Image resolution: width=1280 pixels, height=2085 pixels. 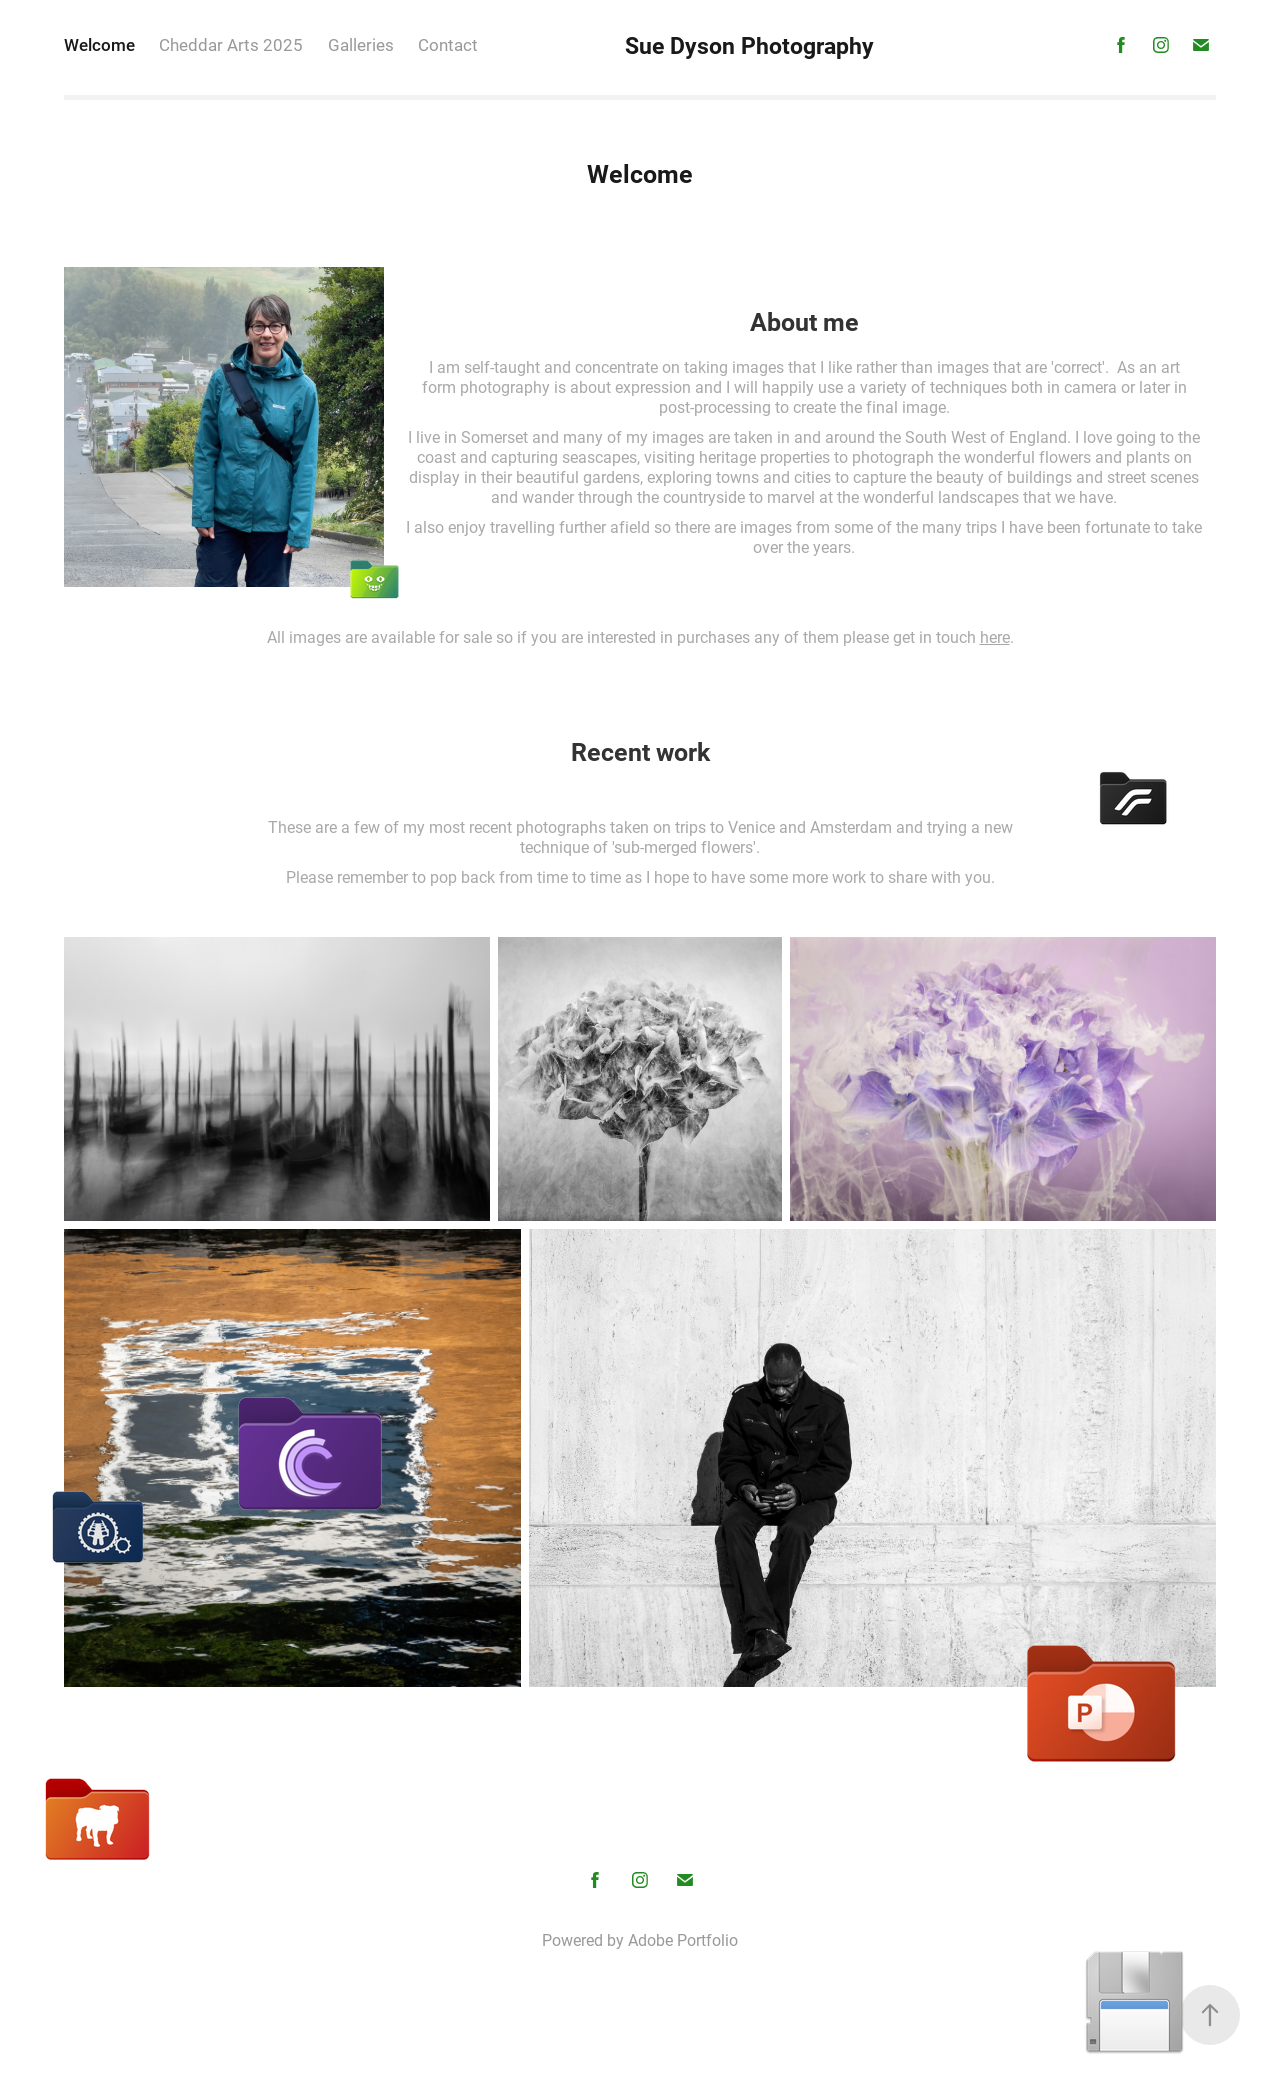 I want to click on open resurrection remix ROM folder, so click(x=1133, y=800).